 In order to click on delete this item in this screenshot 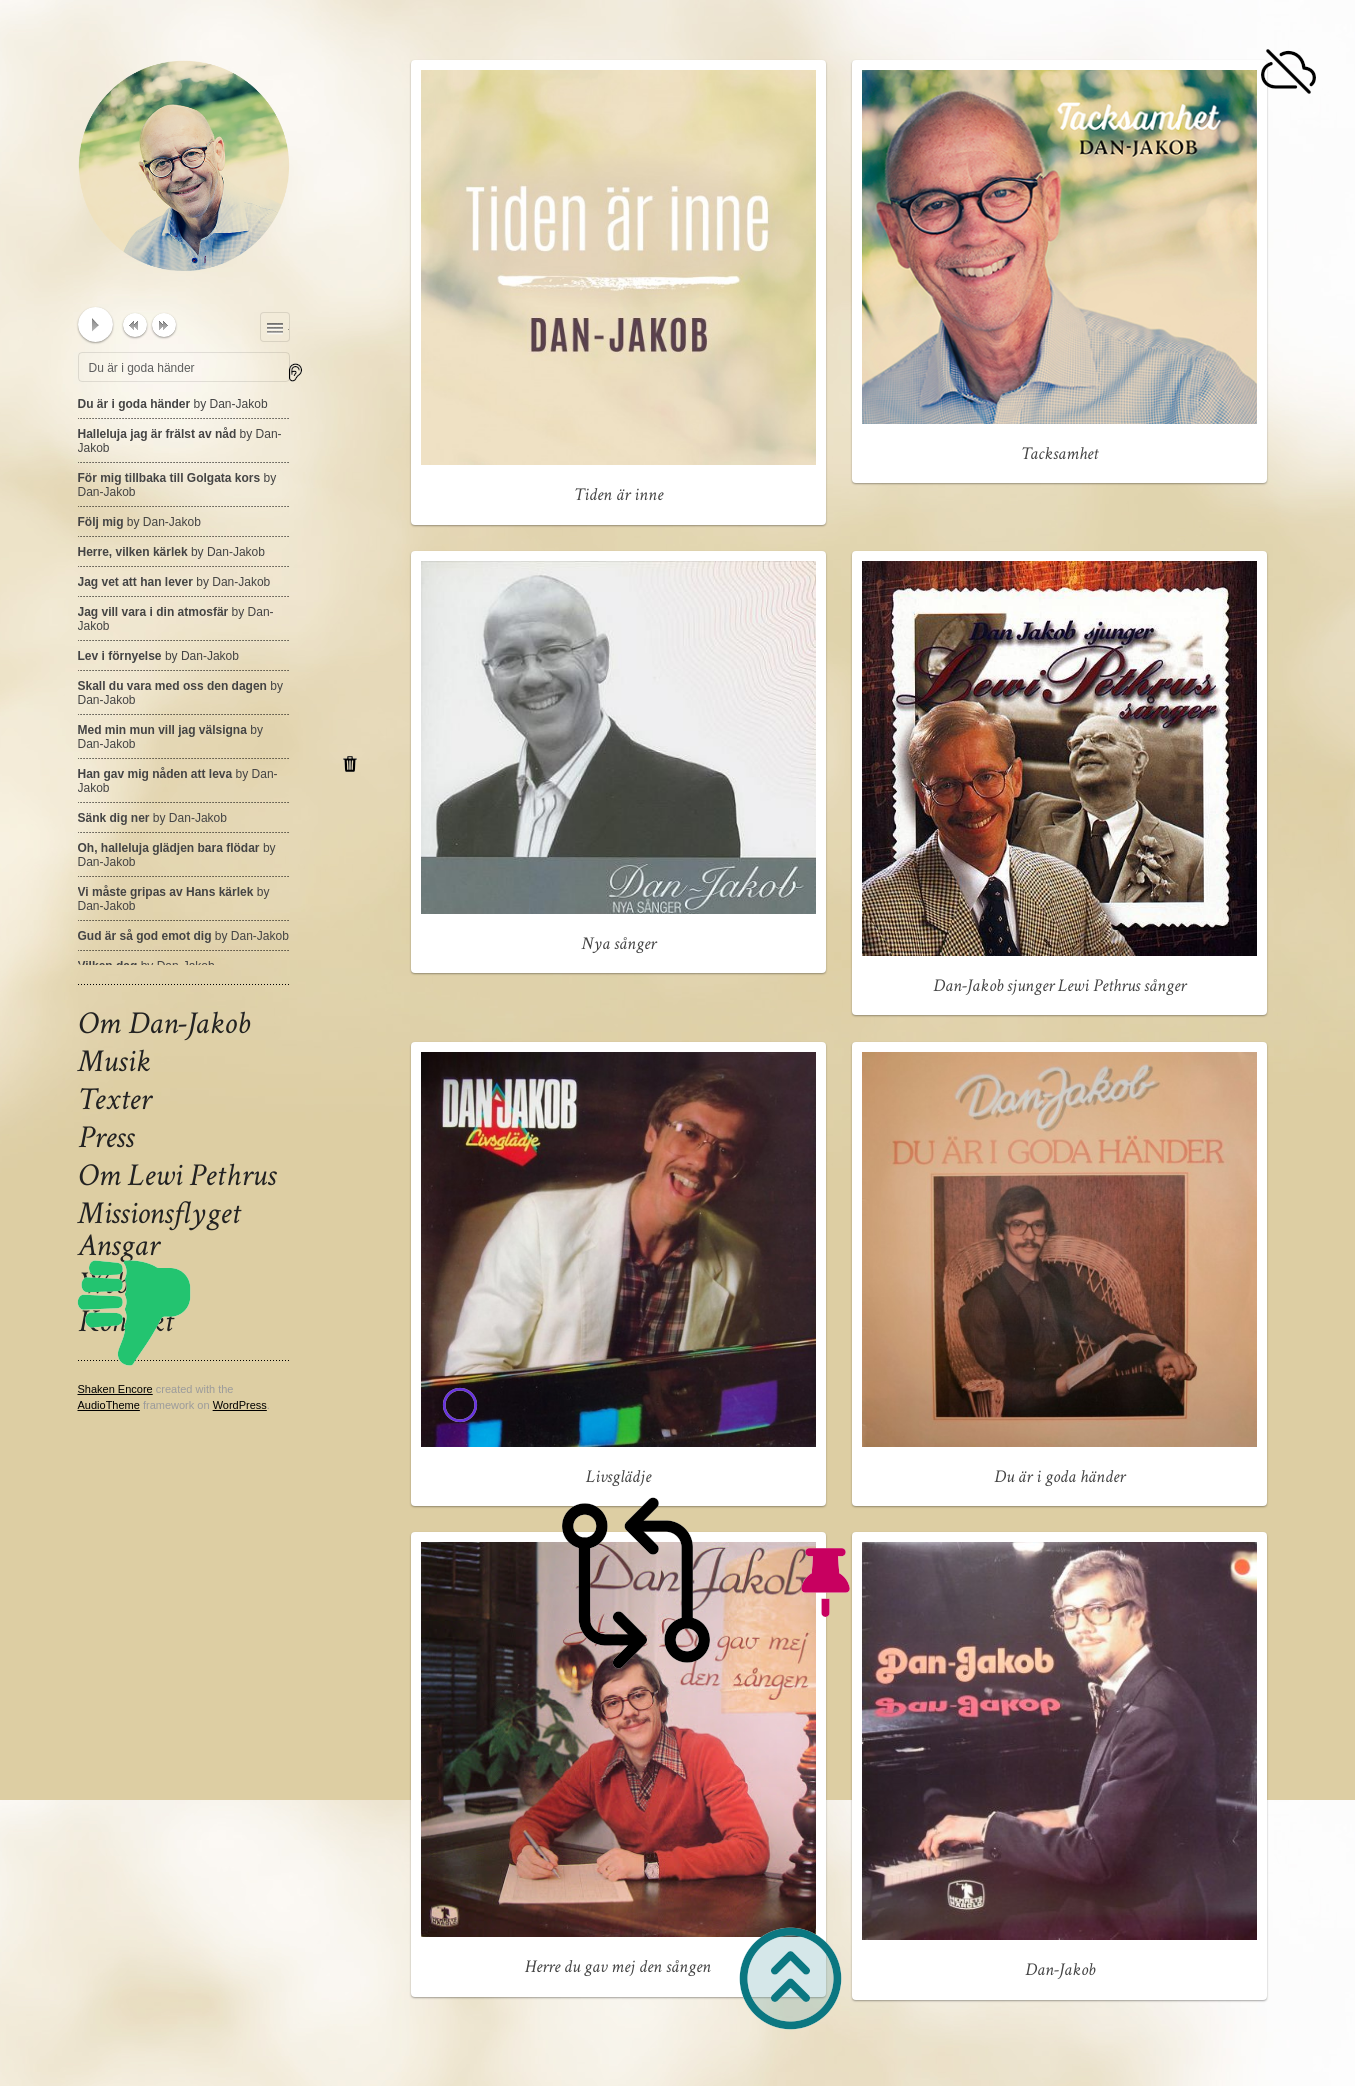, I will do `click(350, 764)`.